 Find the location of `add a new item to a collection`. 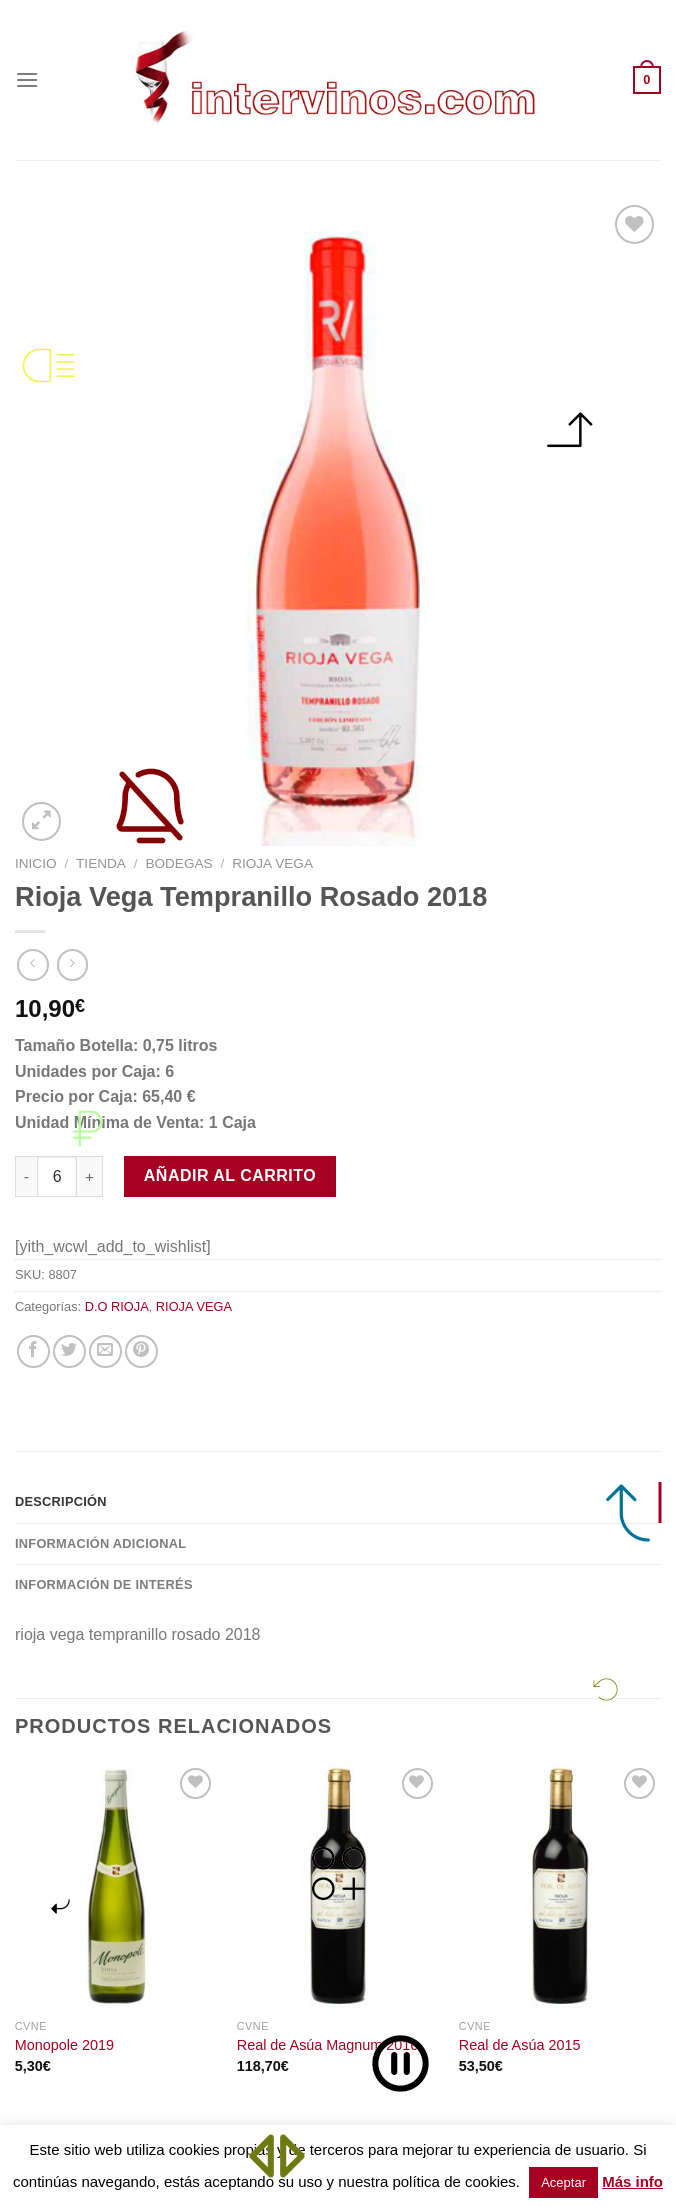

add a new item to a collection is located at coordinates (338, 1873).